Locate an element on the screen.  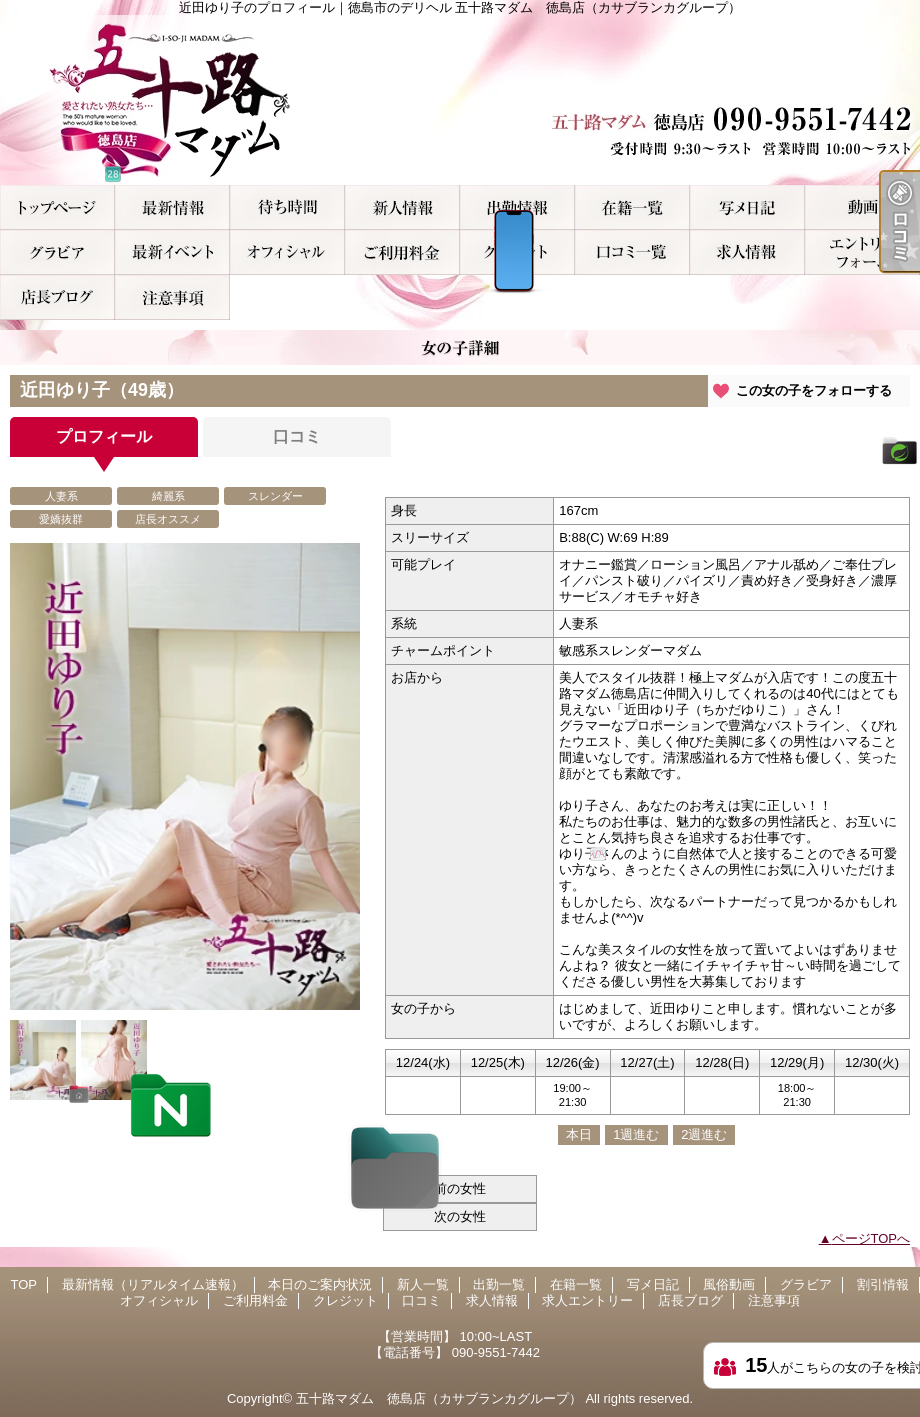
drop files here to move them into this folder is located at coordinates (395, 1168).